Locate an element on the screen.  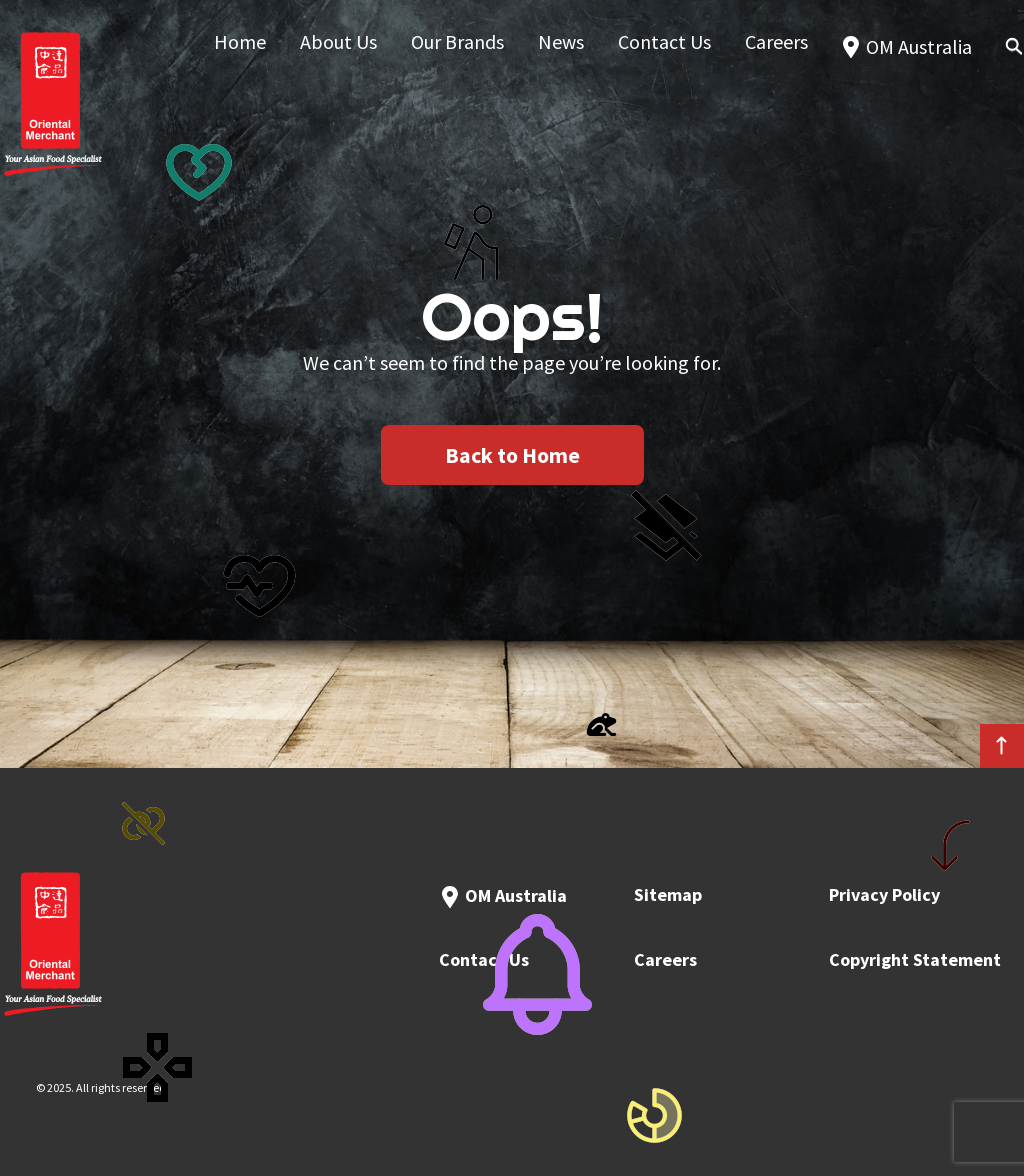
indicates a broken or invalid link is located at coordinates (143, 823).